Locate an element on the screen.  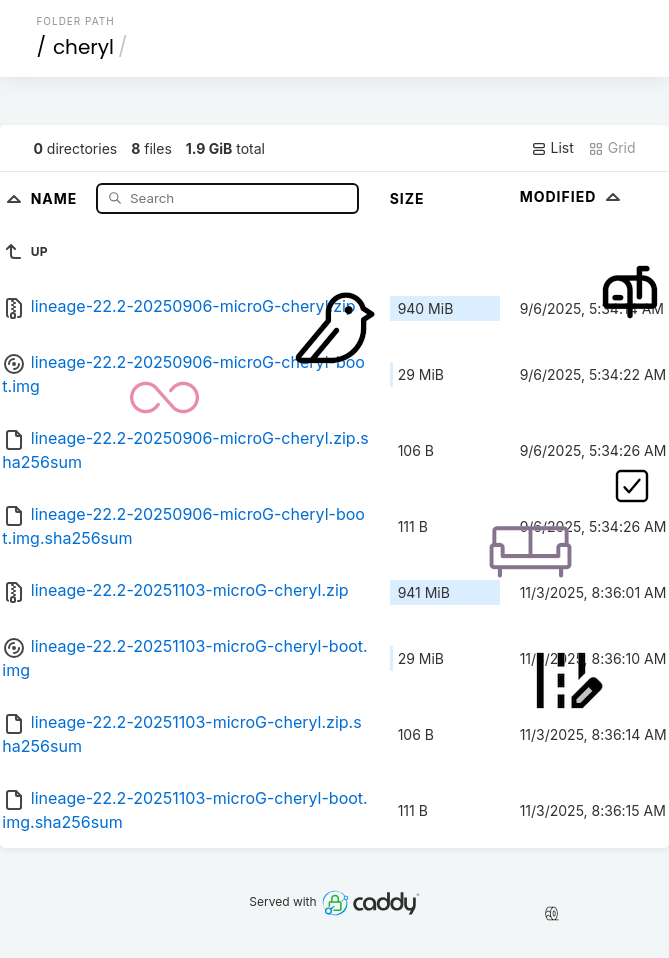
view tire information or status is located at coordinates (551, 913).